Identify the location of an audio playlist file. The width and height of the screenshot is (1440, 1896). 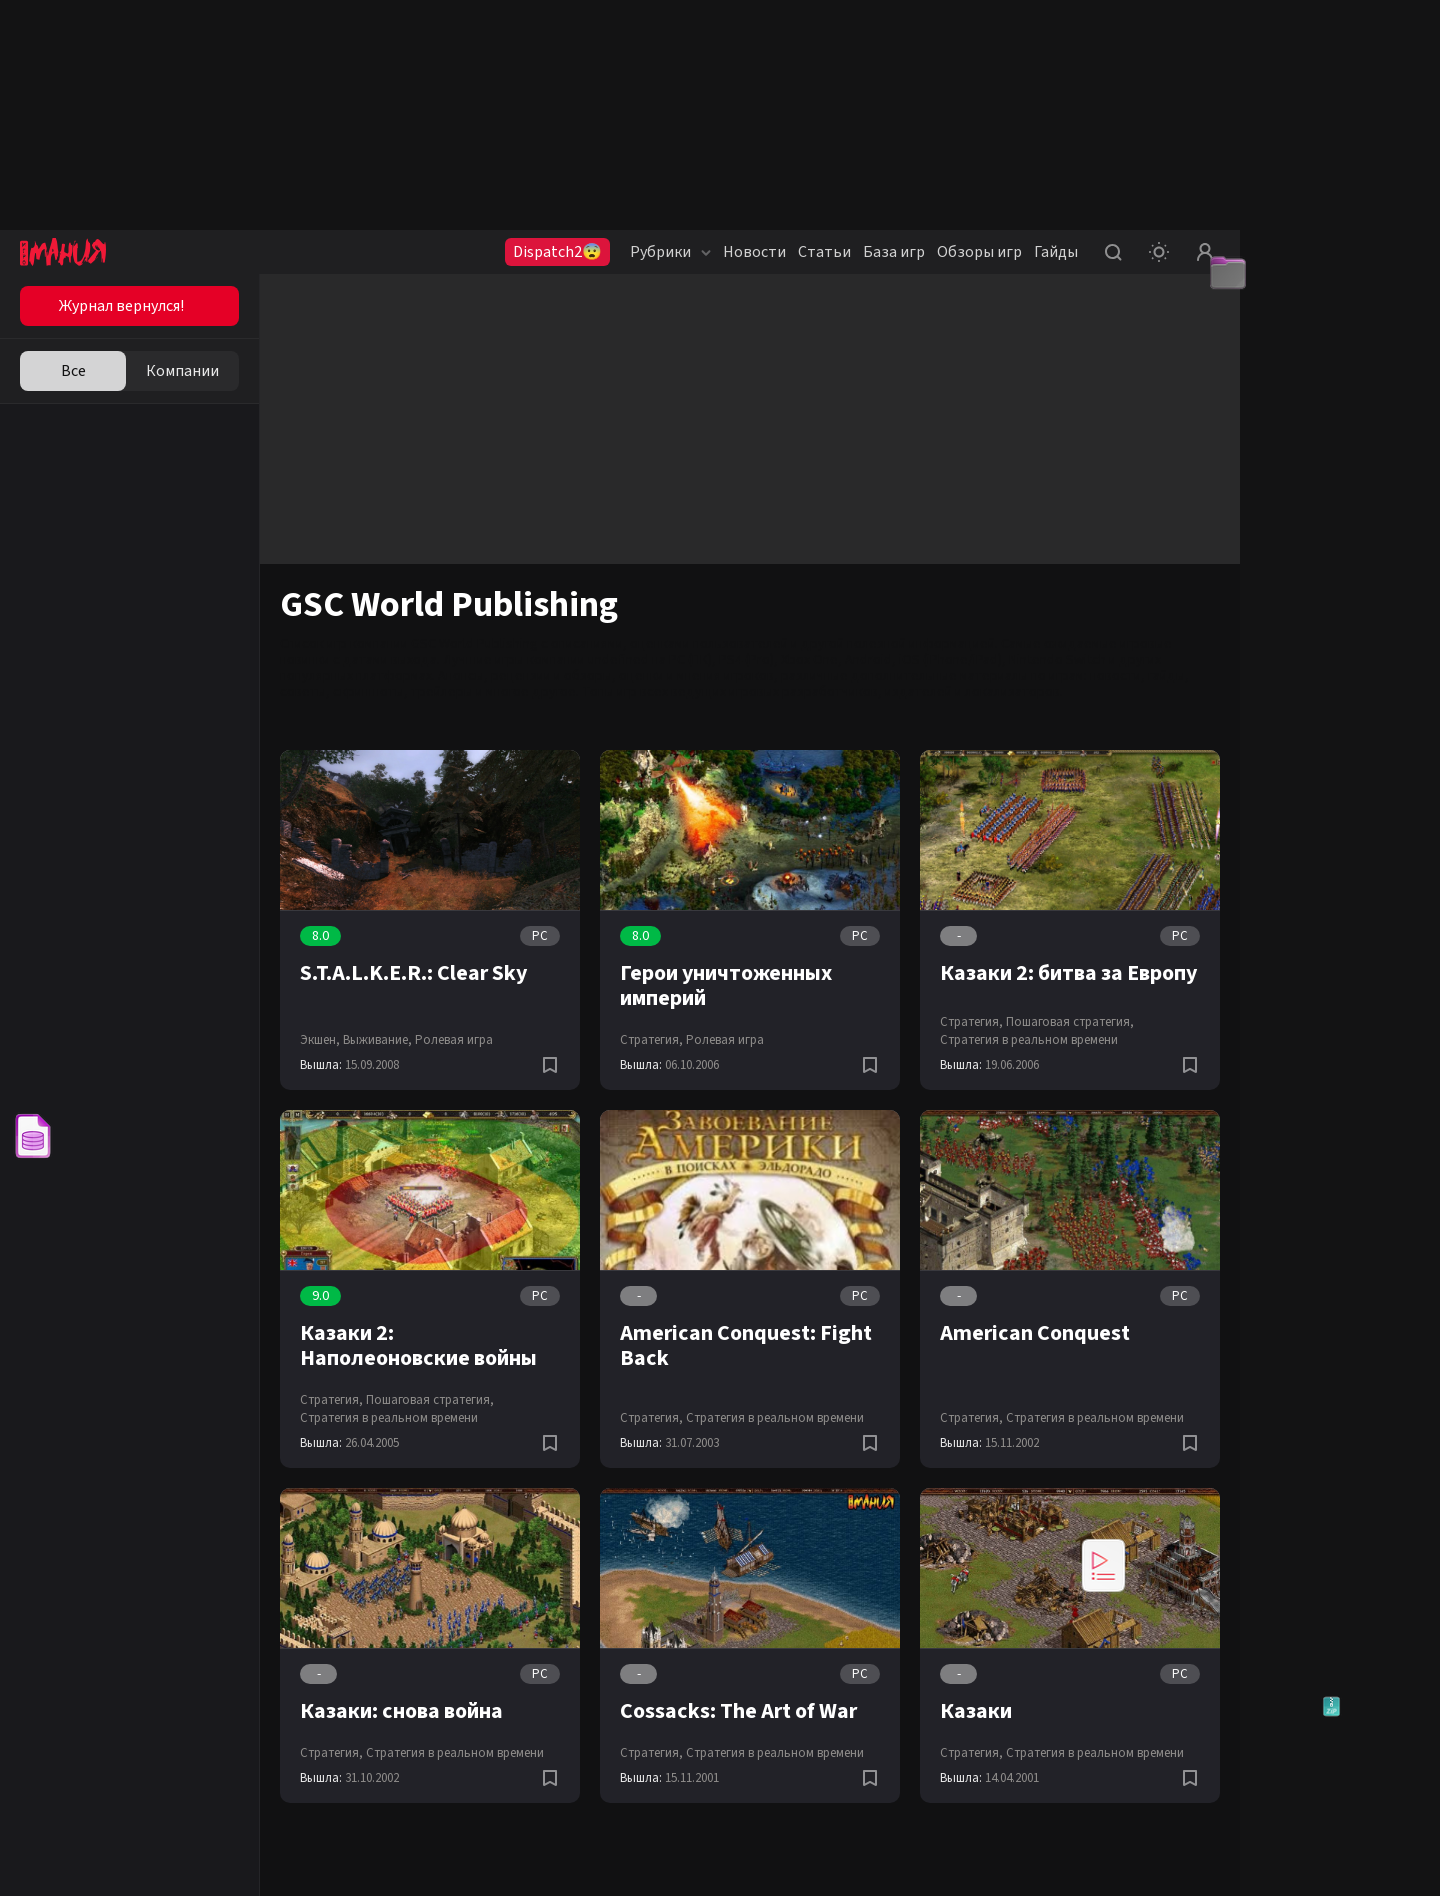
(1103, 1565).